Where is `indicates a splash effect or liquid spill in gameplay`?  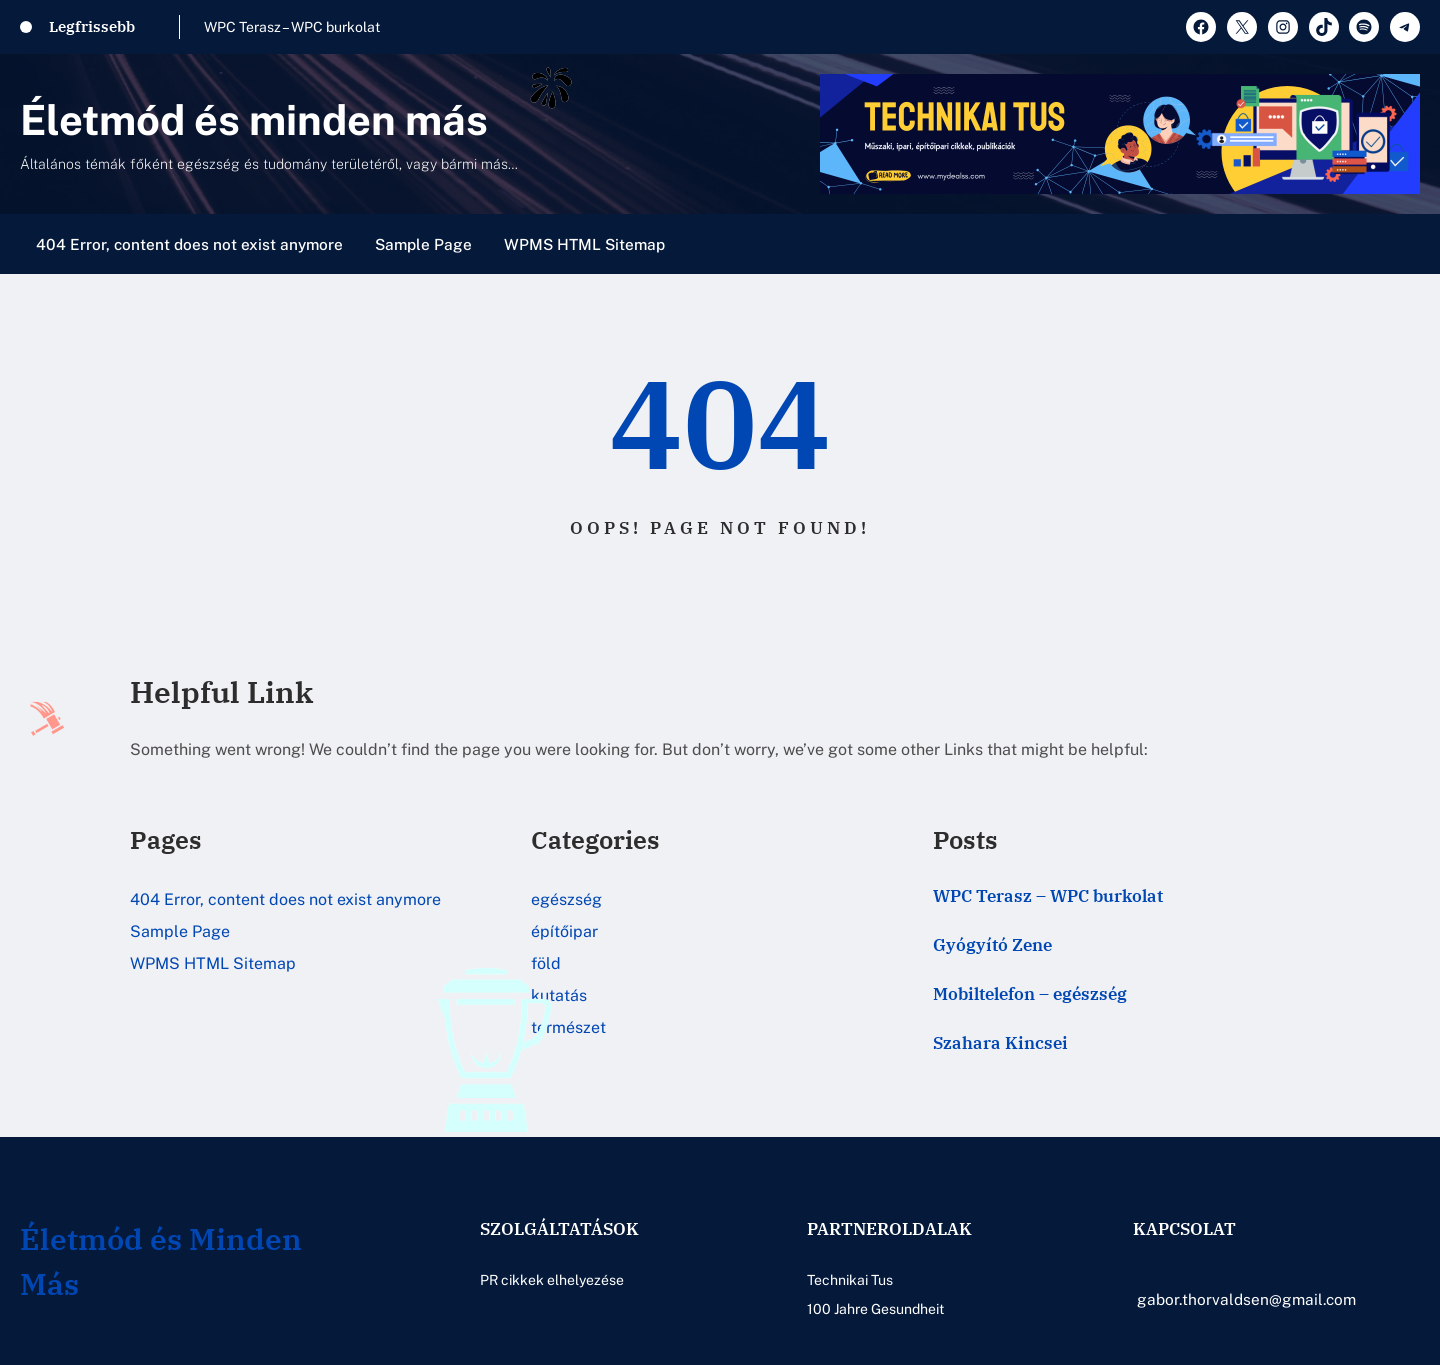
indicates a splash effect or liquid spill in gameplay is located at coordinates (551, 88).